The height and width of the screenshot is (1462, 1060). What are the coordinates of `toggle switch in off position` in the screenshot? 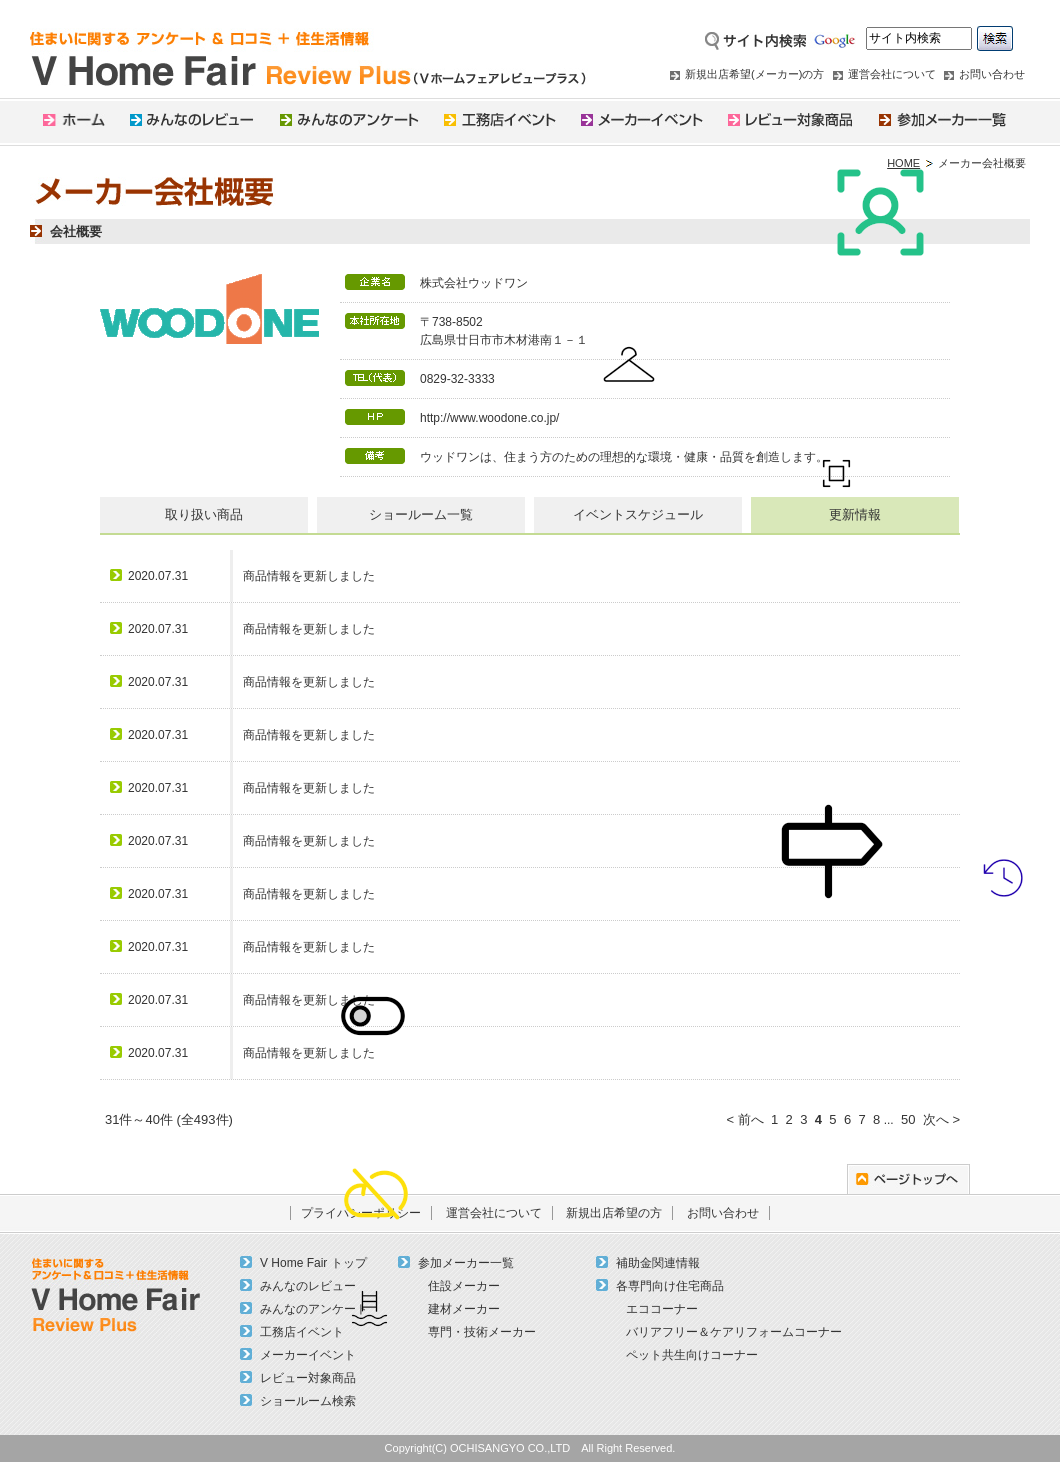 It's located at (373, 1016).